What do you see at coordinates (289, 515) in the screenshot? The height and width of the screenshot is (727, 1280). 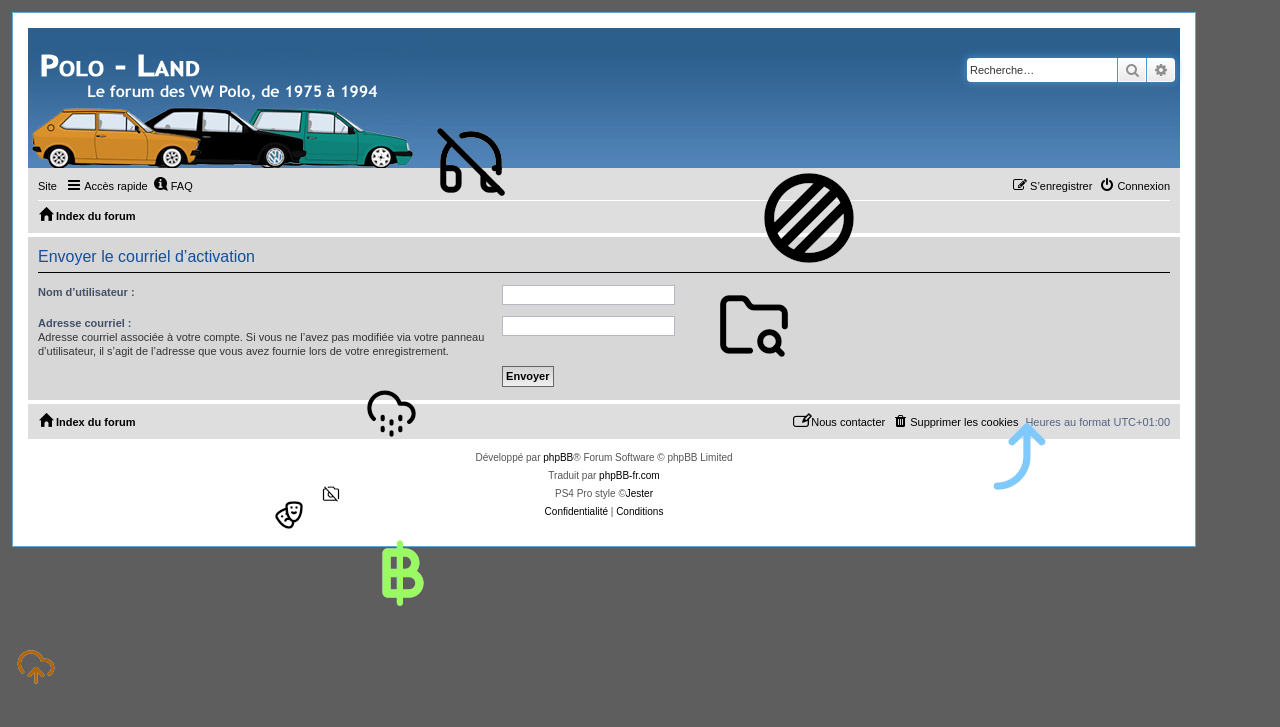 I see `access theater or entertainment content` at bounding box center [289, 515].